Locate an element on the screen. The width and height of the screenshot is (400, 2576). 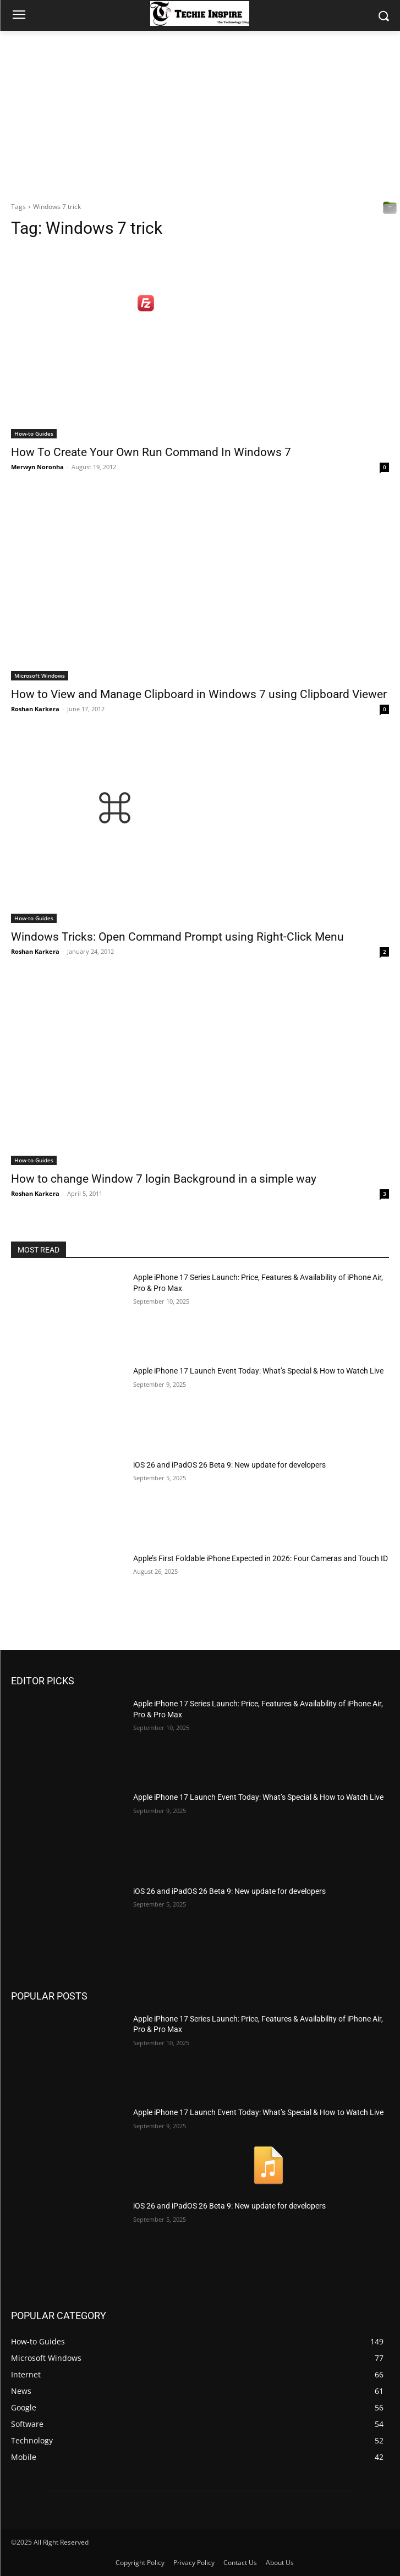
access keyboard shortcut settings is located at coordinates (114, 808).